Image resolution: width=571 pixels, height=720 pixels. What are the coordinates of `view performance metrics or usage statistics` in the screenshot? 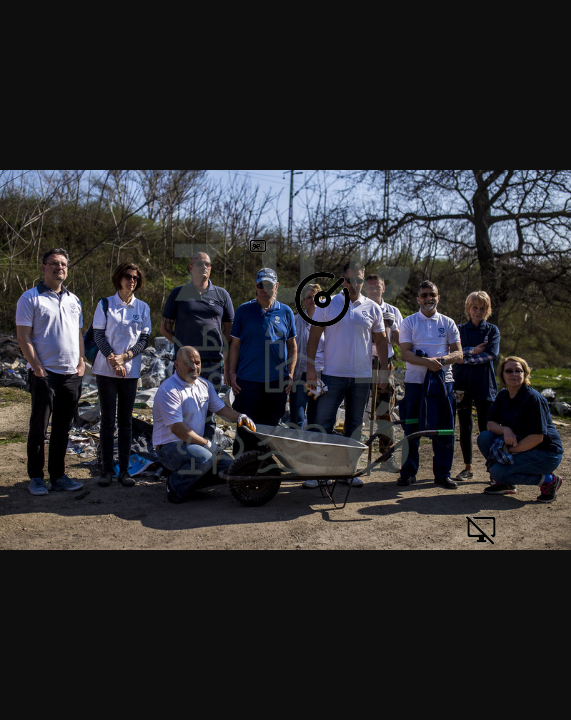 It's located at (322, 299).